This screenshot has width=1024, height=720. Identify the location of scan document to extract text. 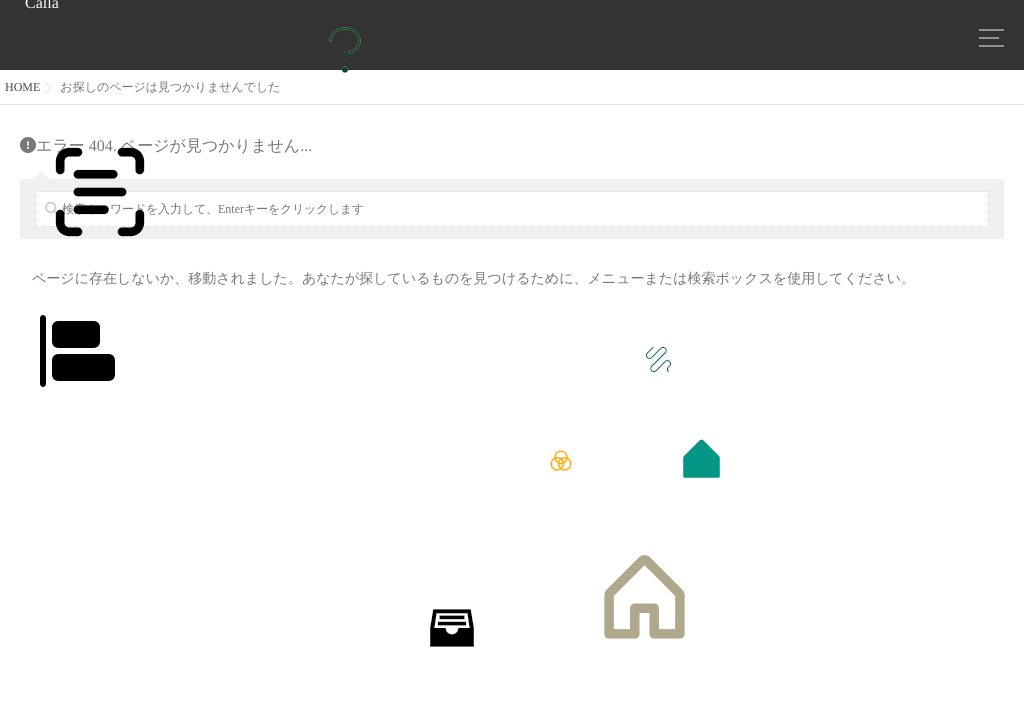
(100, 192).